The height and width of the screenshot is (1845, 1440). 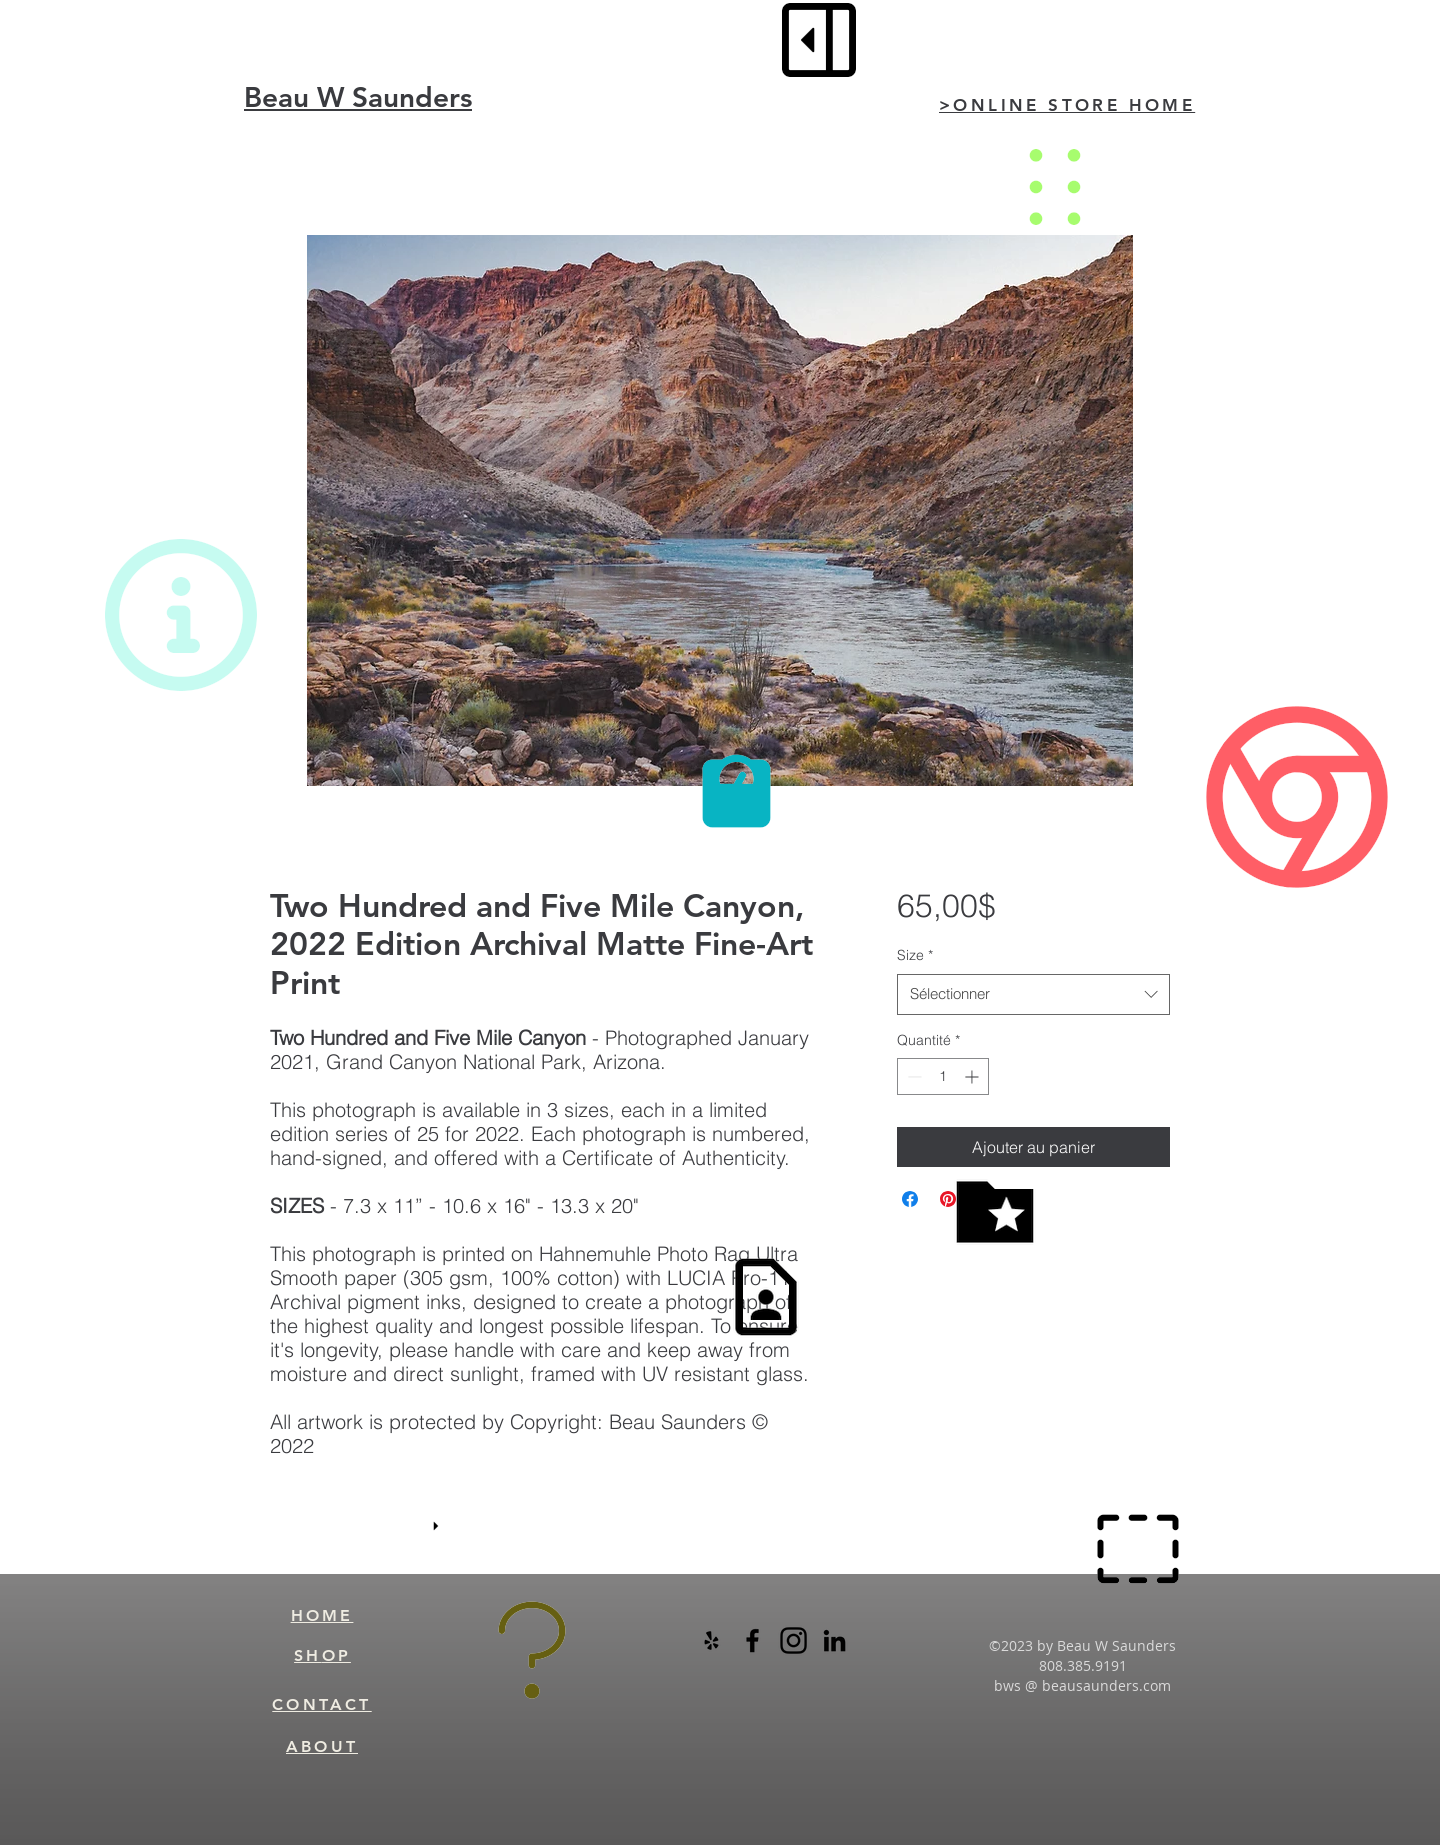 I want to click on view weight or mass measurement, so click(x=736, y=793).